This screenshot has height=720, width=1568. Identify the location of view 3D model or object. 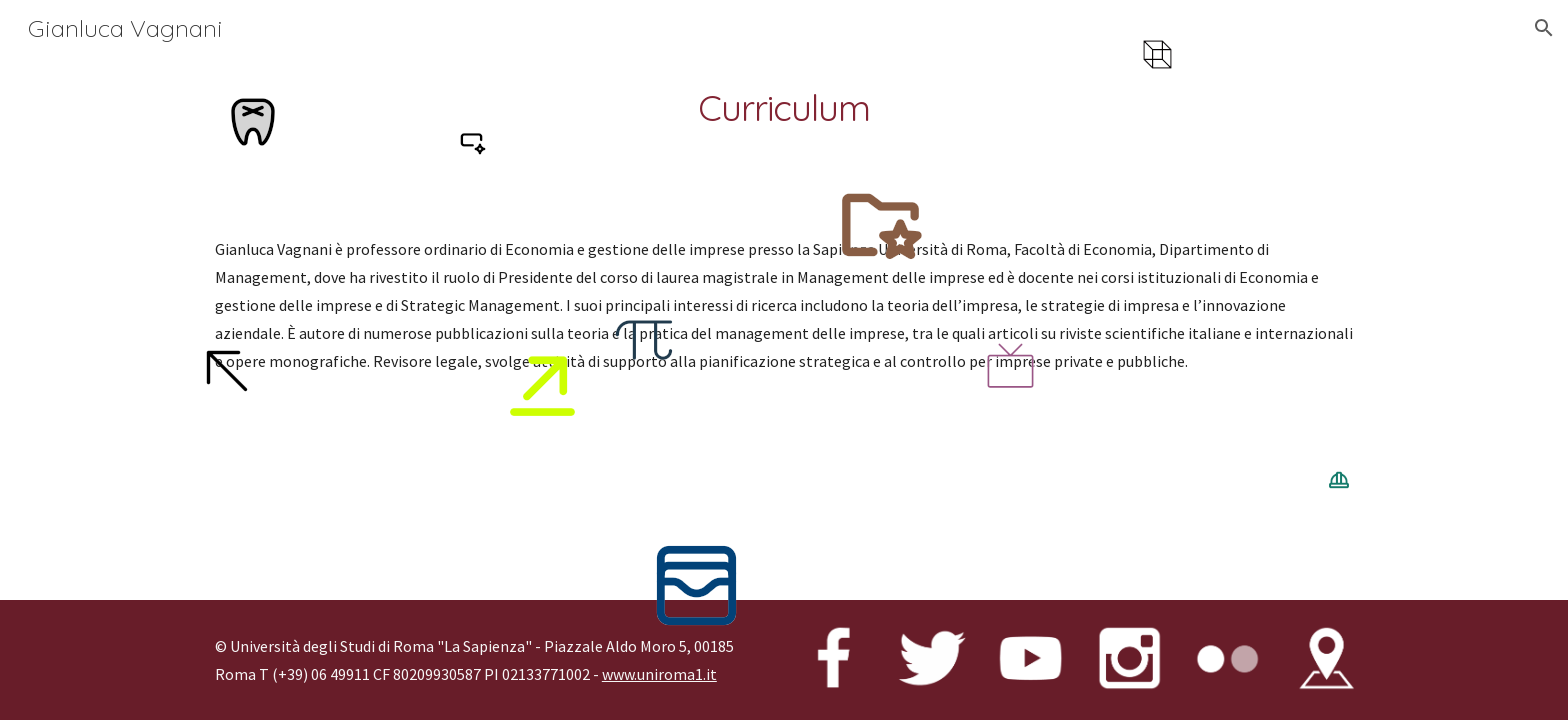
(1157, 54).